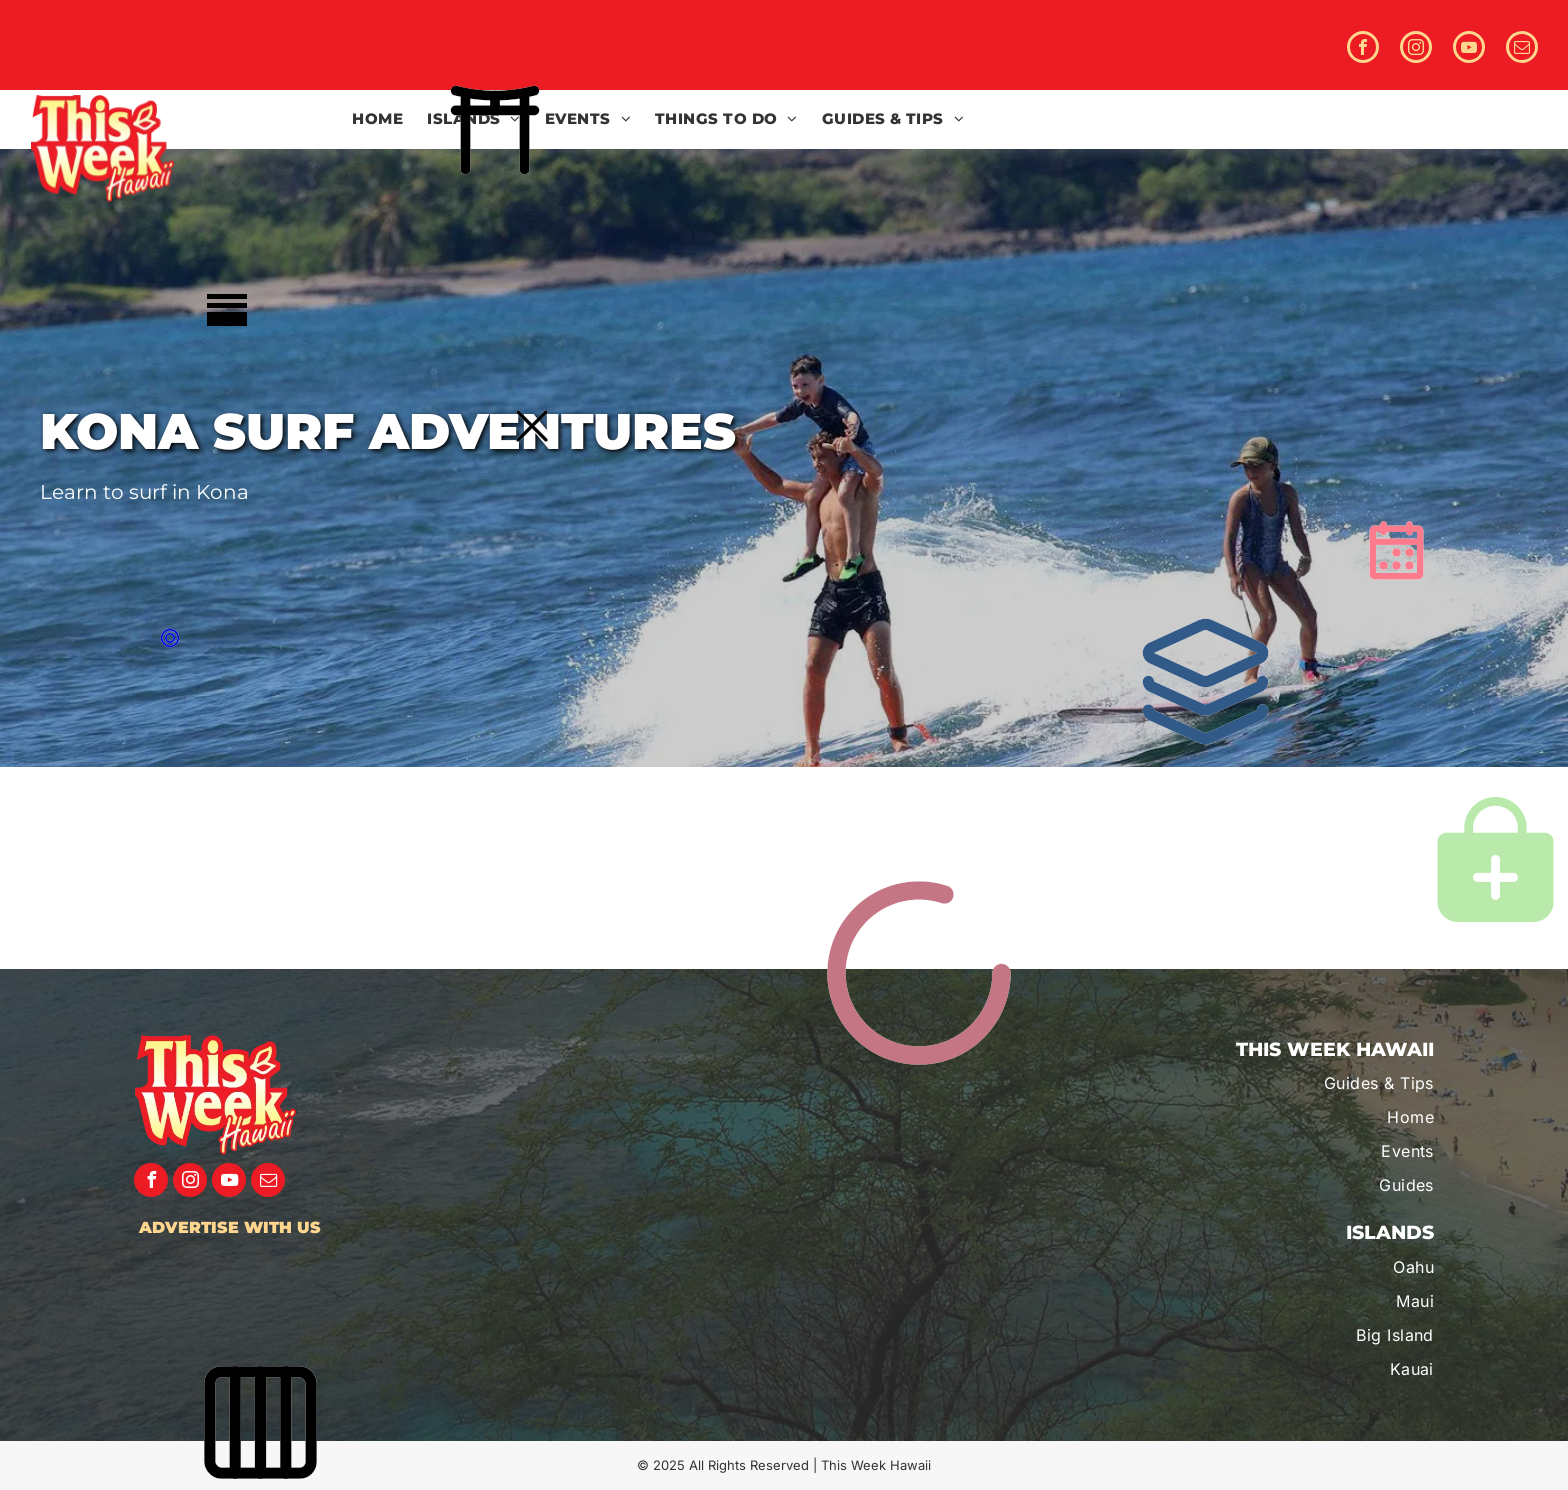 This screenshot has width=1568, height=1490. What do you see at coordinates (1396, 552) in the screenshot?
I see `view calendar with scheduled events` at bounding box center [1396, 552].